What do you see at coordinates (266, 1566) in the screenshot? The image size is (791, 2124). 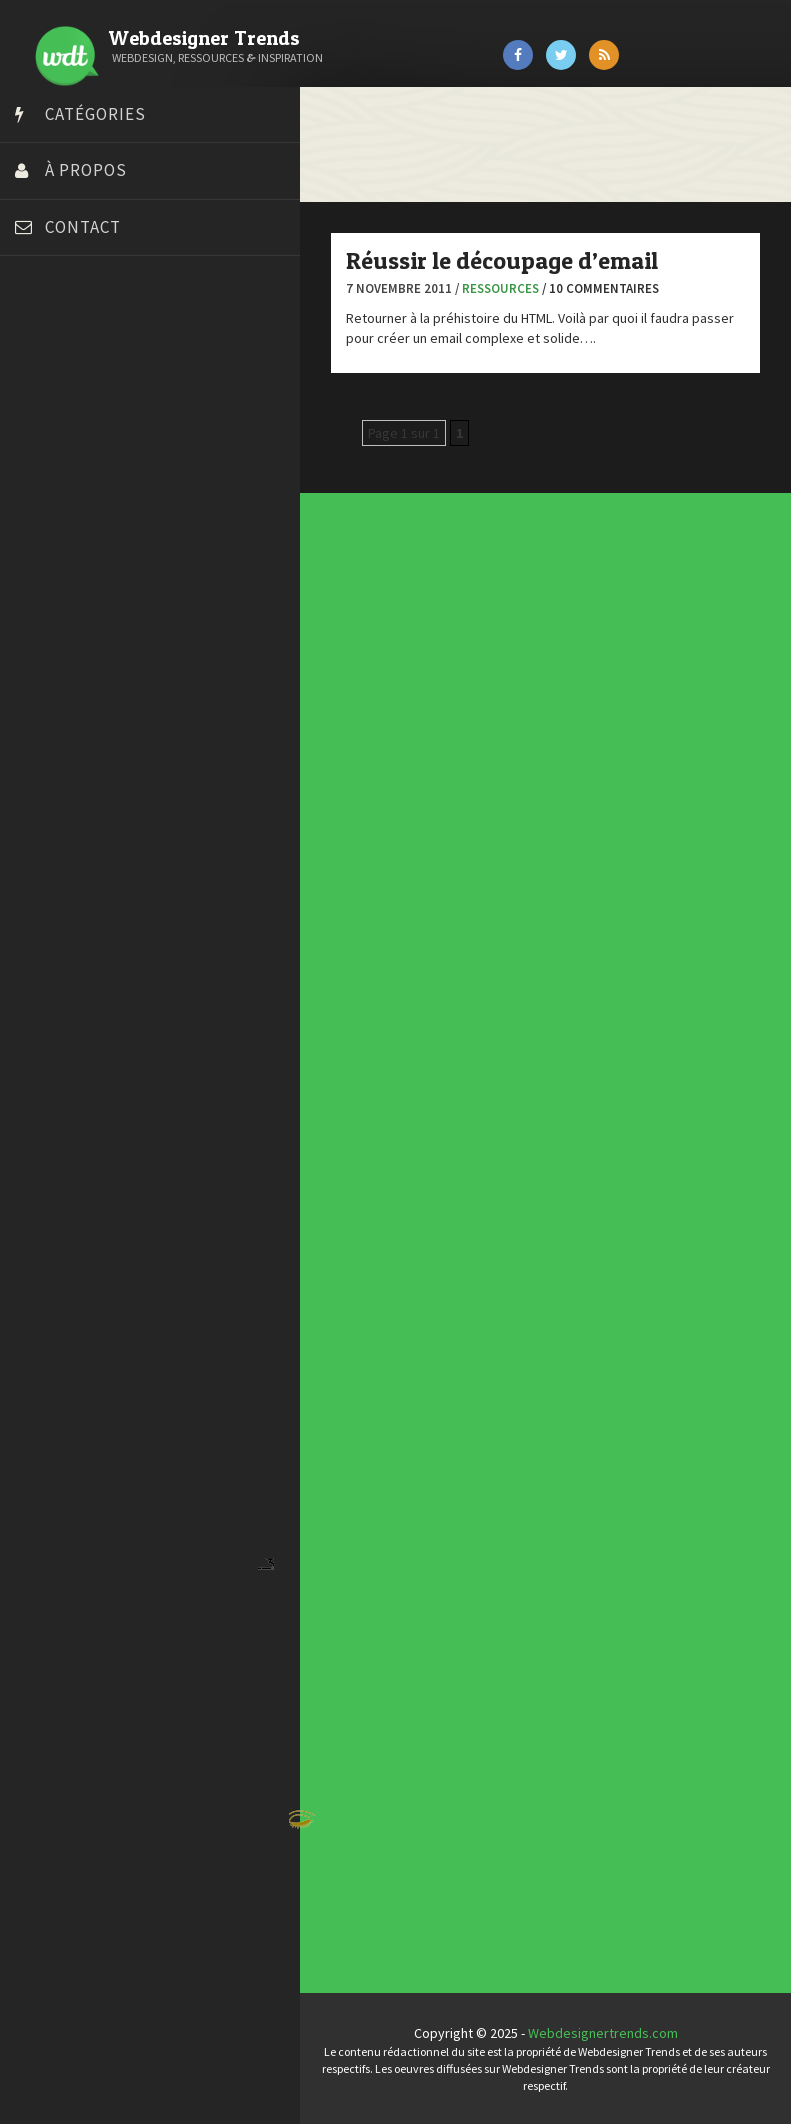 I see `indicates a designated smoking area` at bounding box center [266, 1566].